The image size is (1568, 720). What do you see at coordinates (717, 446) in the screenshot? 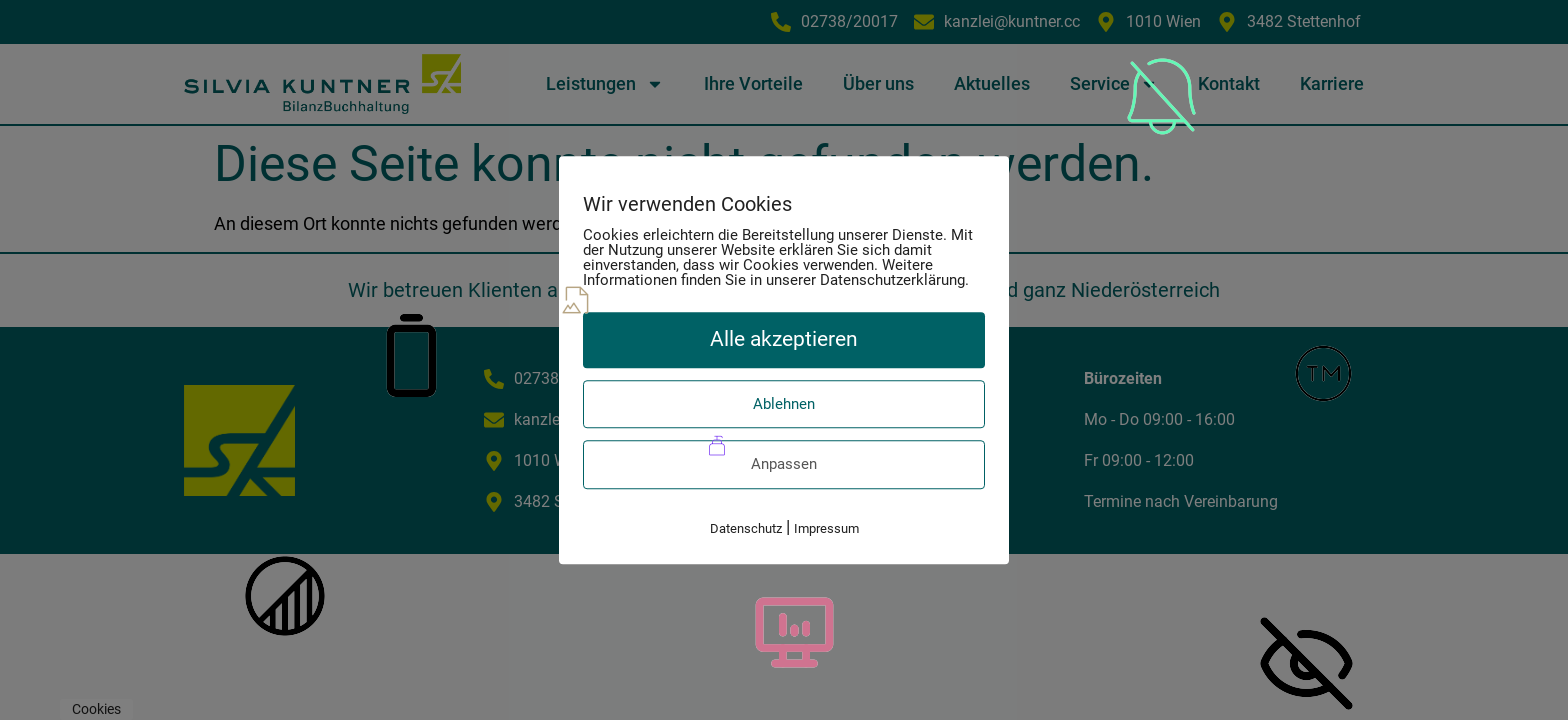
I see `access hand washing or hygiene instructions` at bounding box center [717, 446].